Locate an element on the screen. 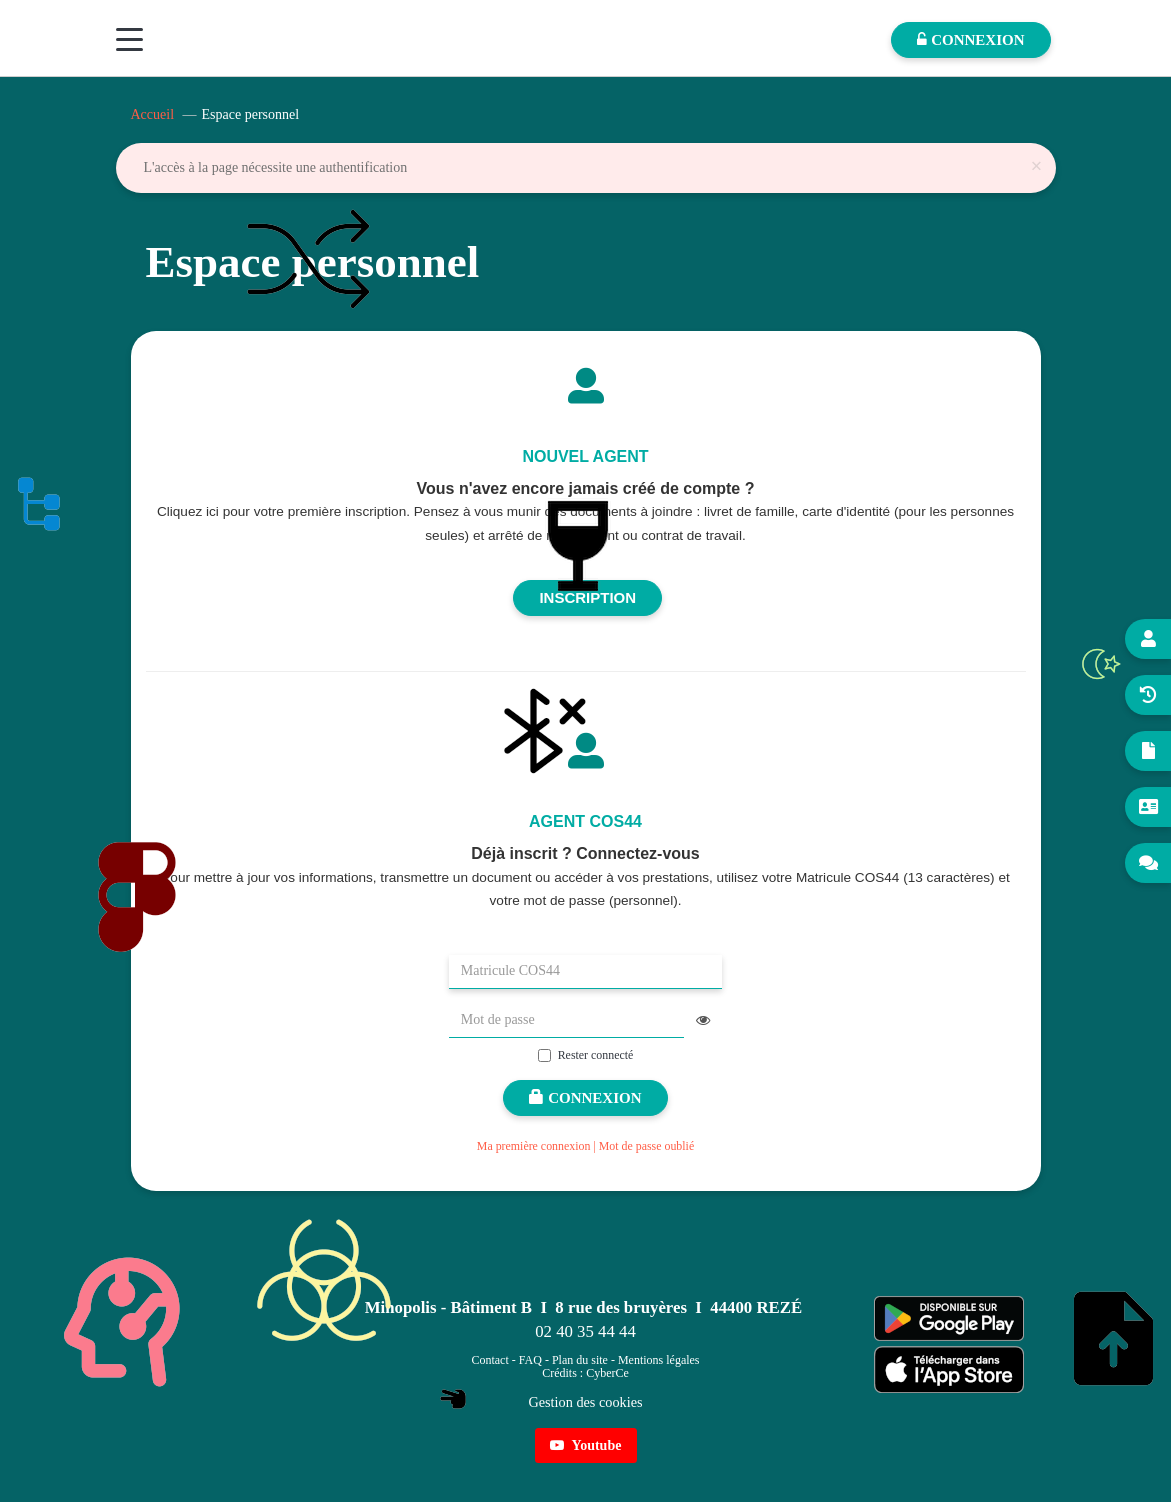 The image size is (1171, 1502). indicates hazardous or dangerous content is located at coordinates (324, 1284).